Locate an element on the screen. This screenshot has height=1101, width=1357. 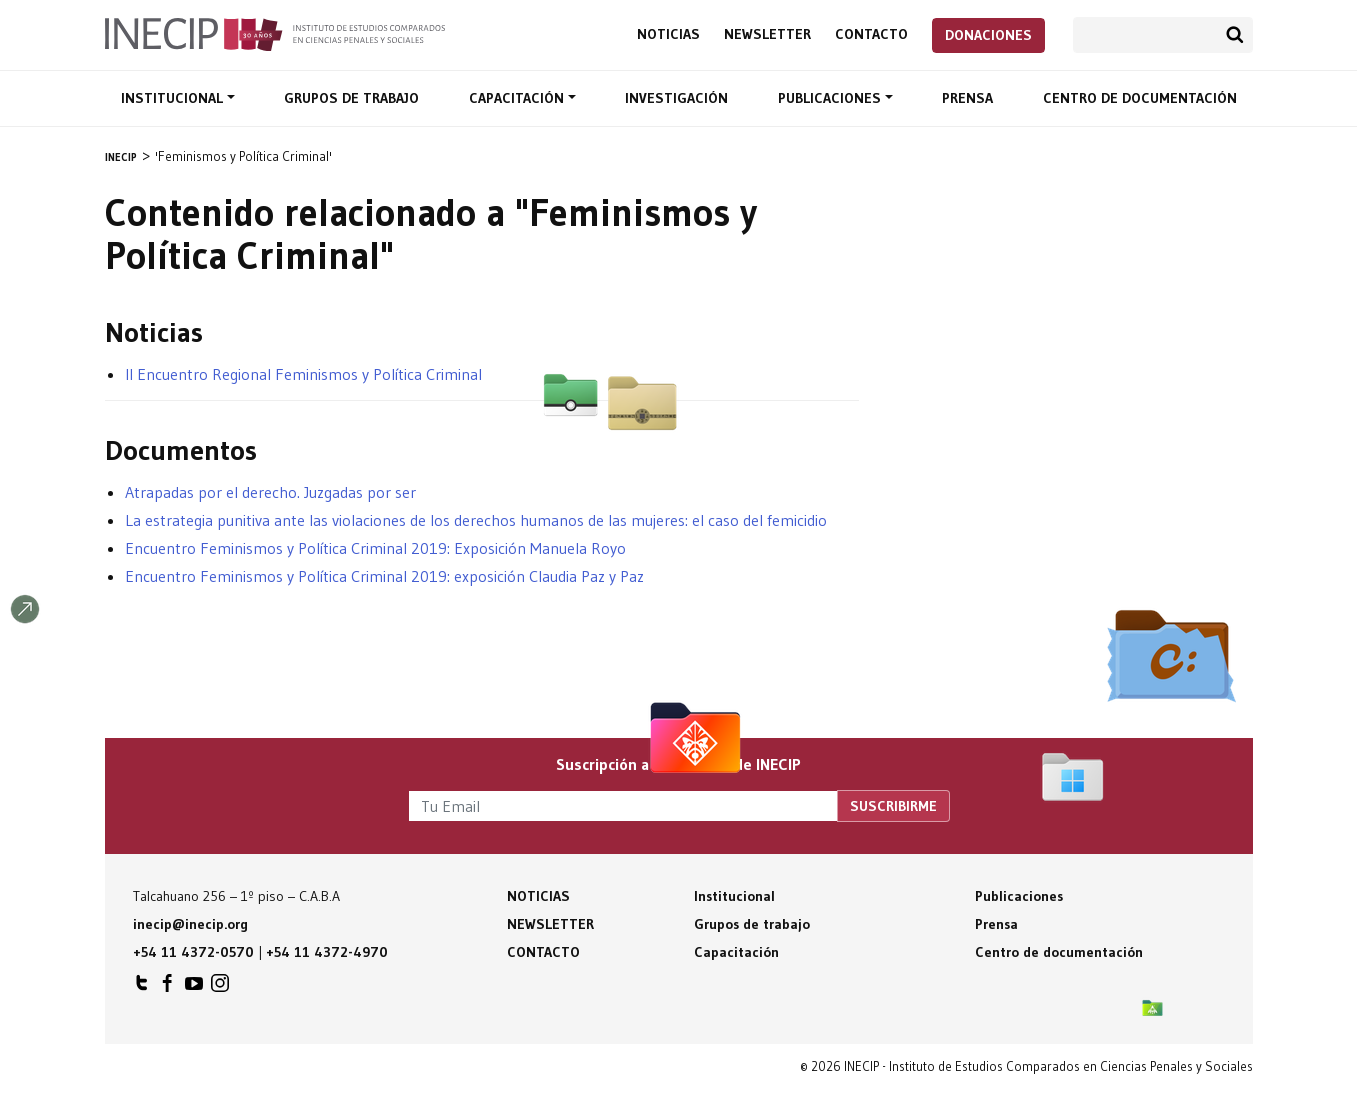
open HP Omen gaming software folder is located at coordinates (695, 740).